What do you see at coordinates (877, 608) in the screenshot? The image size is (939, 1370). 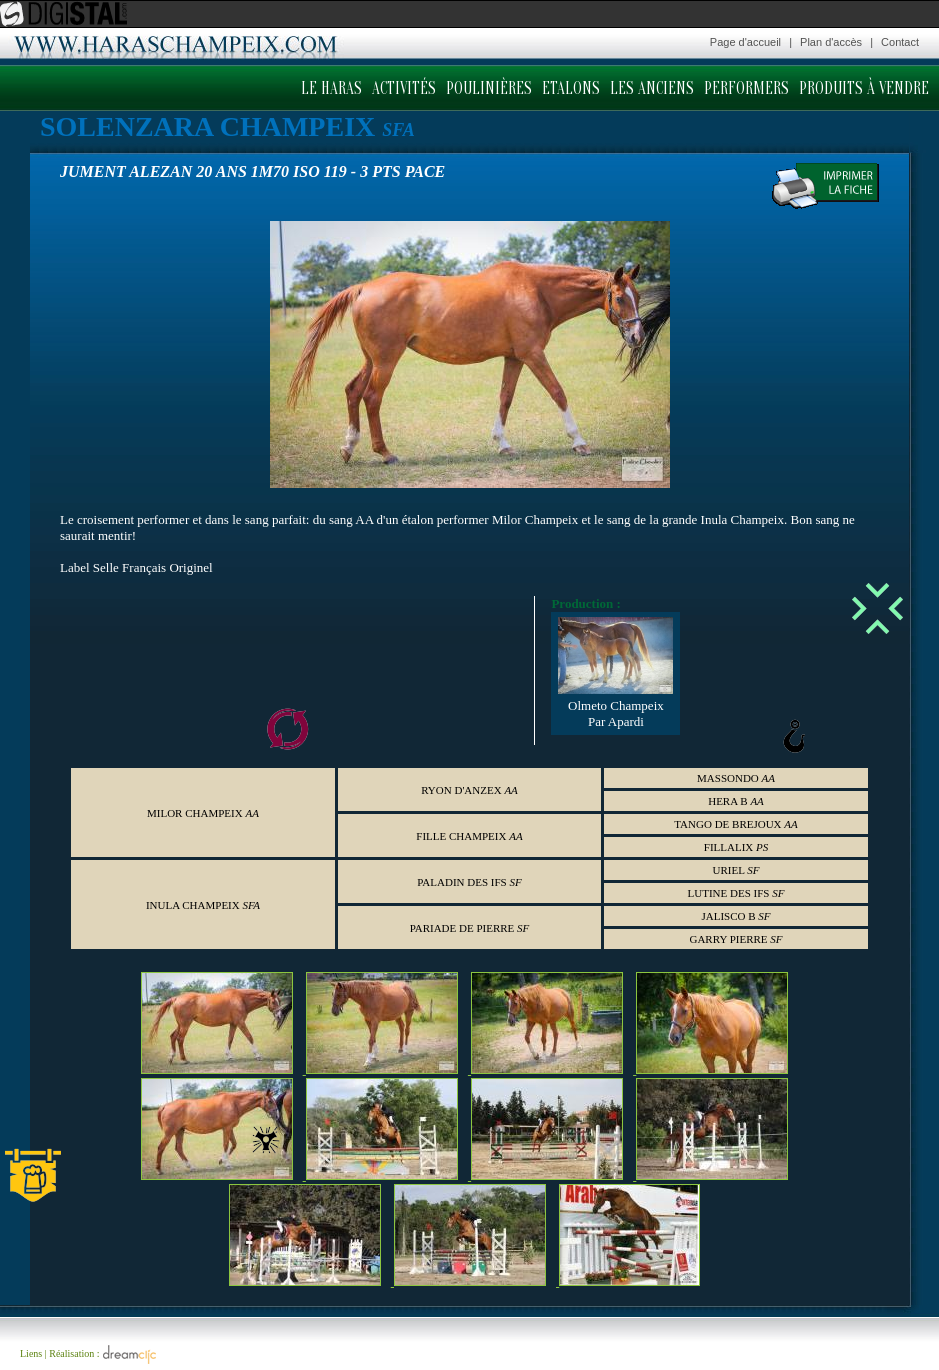 I see `center or focus on a target point` at bounding box center [877, 608].